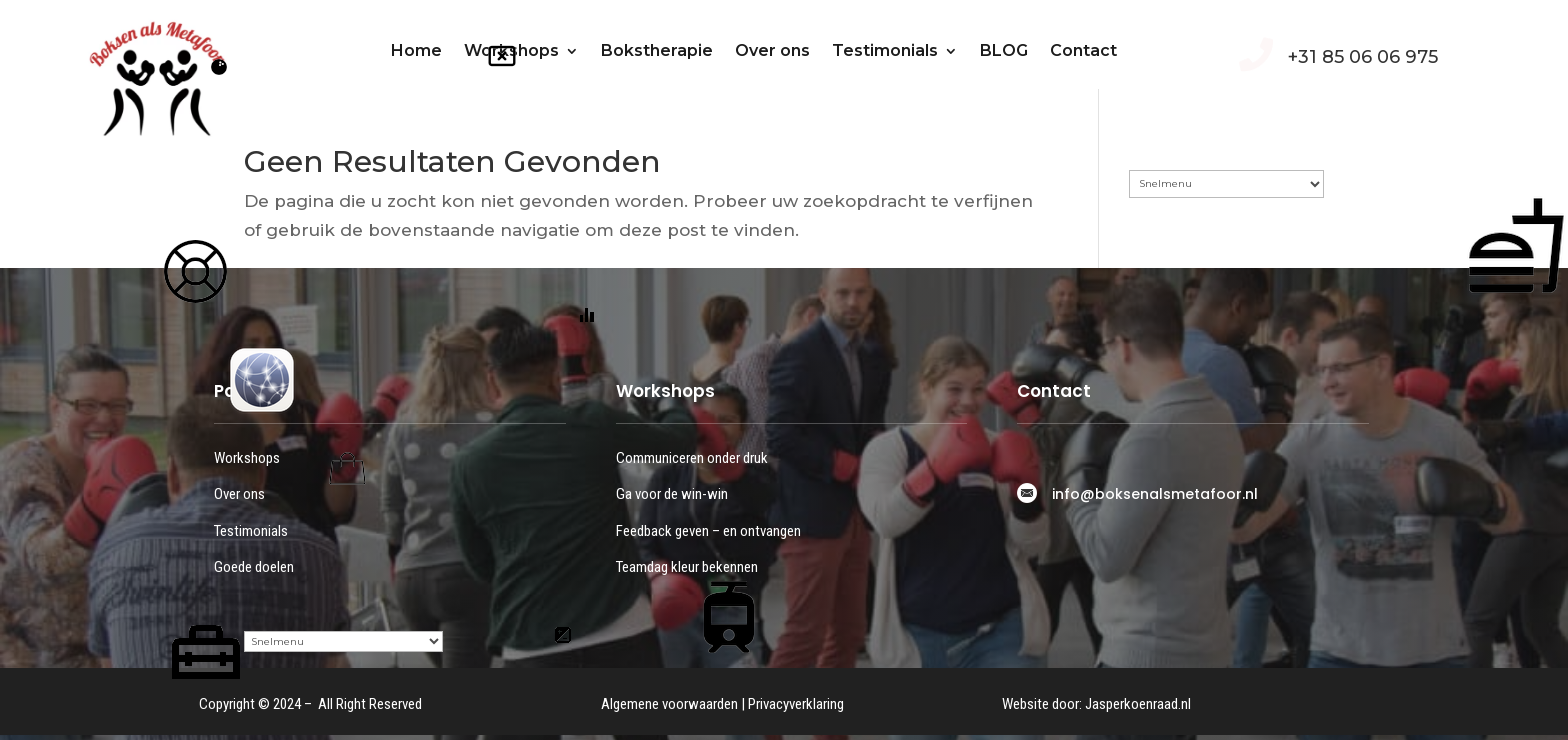 The image size is (1568, 740). I want to click on close or dismiss a window, so click(502, 56).